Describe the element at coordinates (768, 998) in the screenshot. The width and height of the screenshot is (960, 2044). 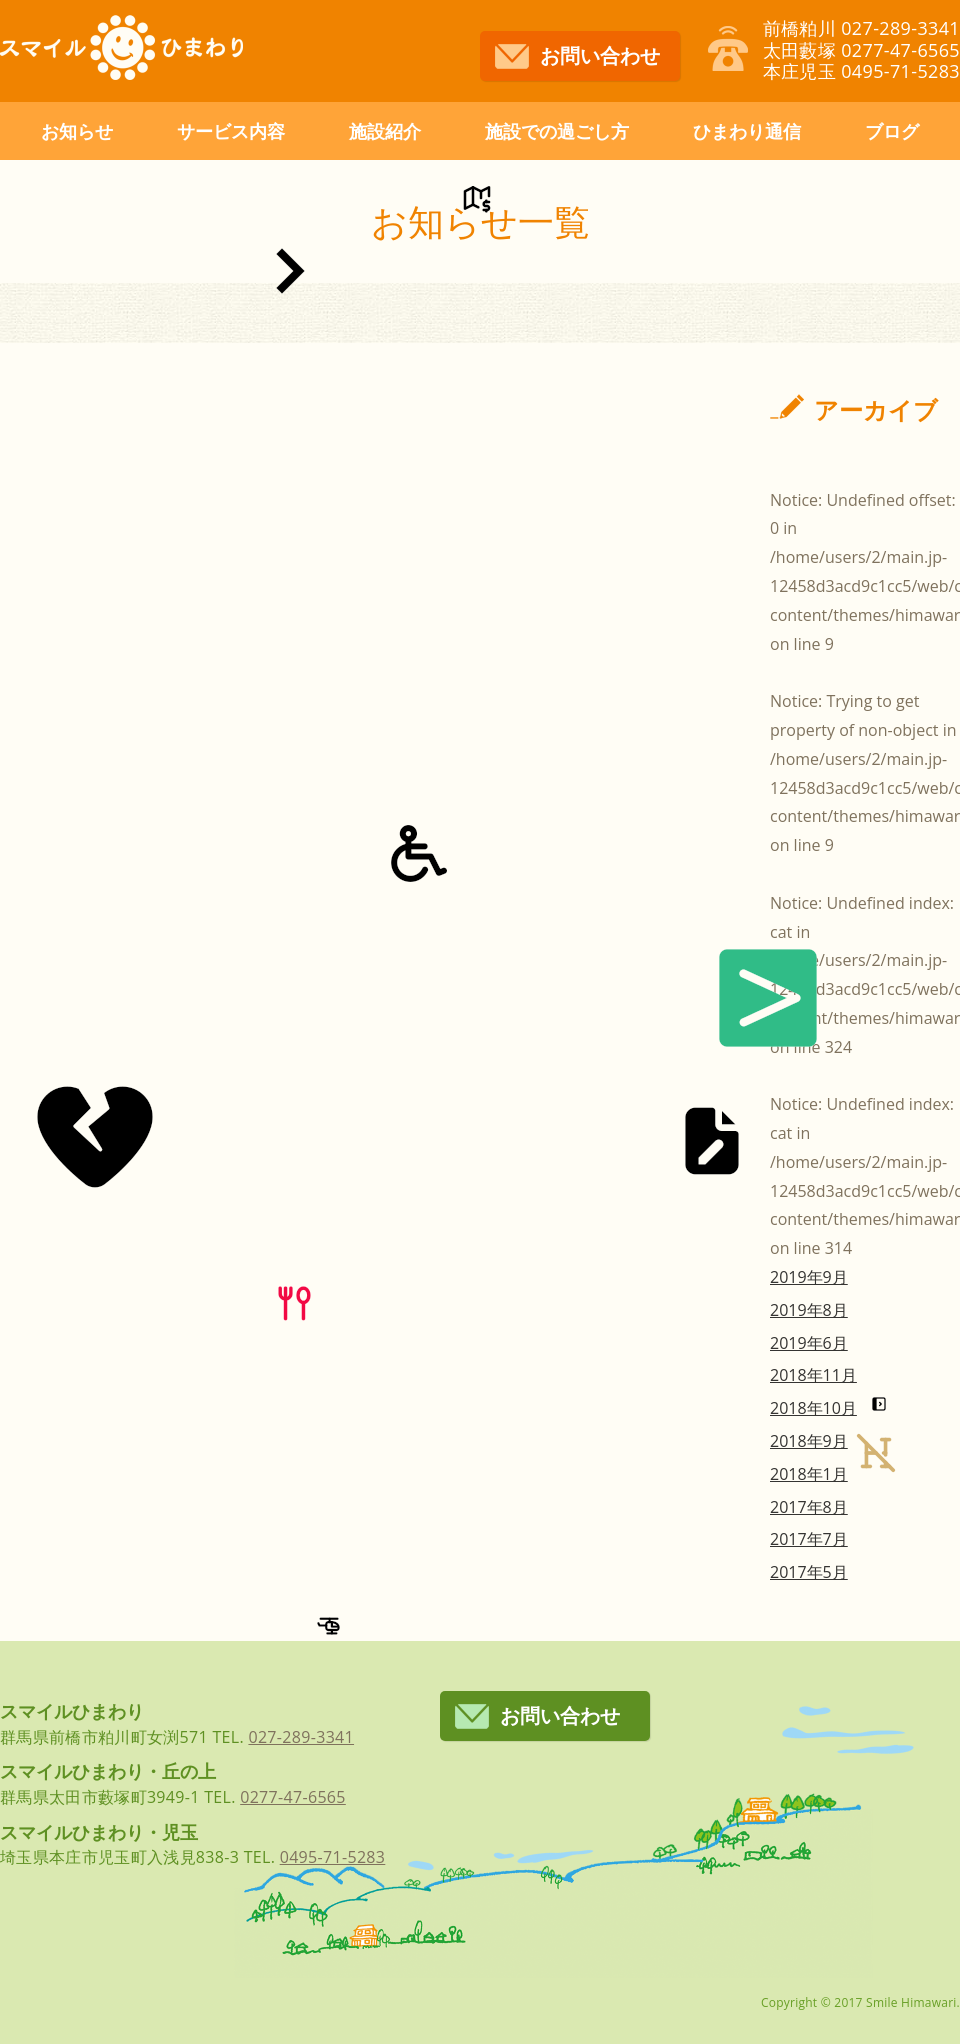
I see `navigate to next item or page` at that location.